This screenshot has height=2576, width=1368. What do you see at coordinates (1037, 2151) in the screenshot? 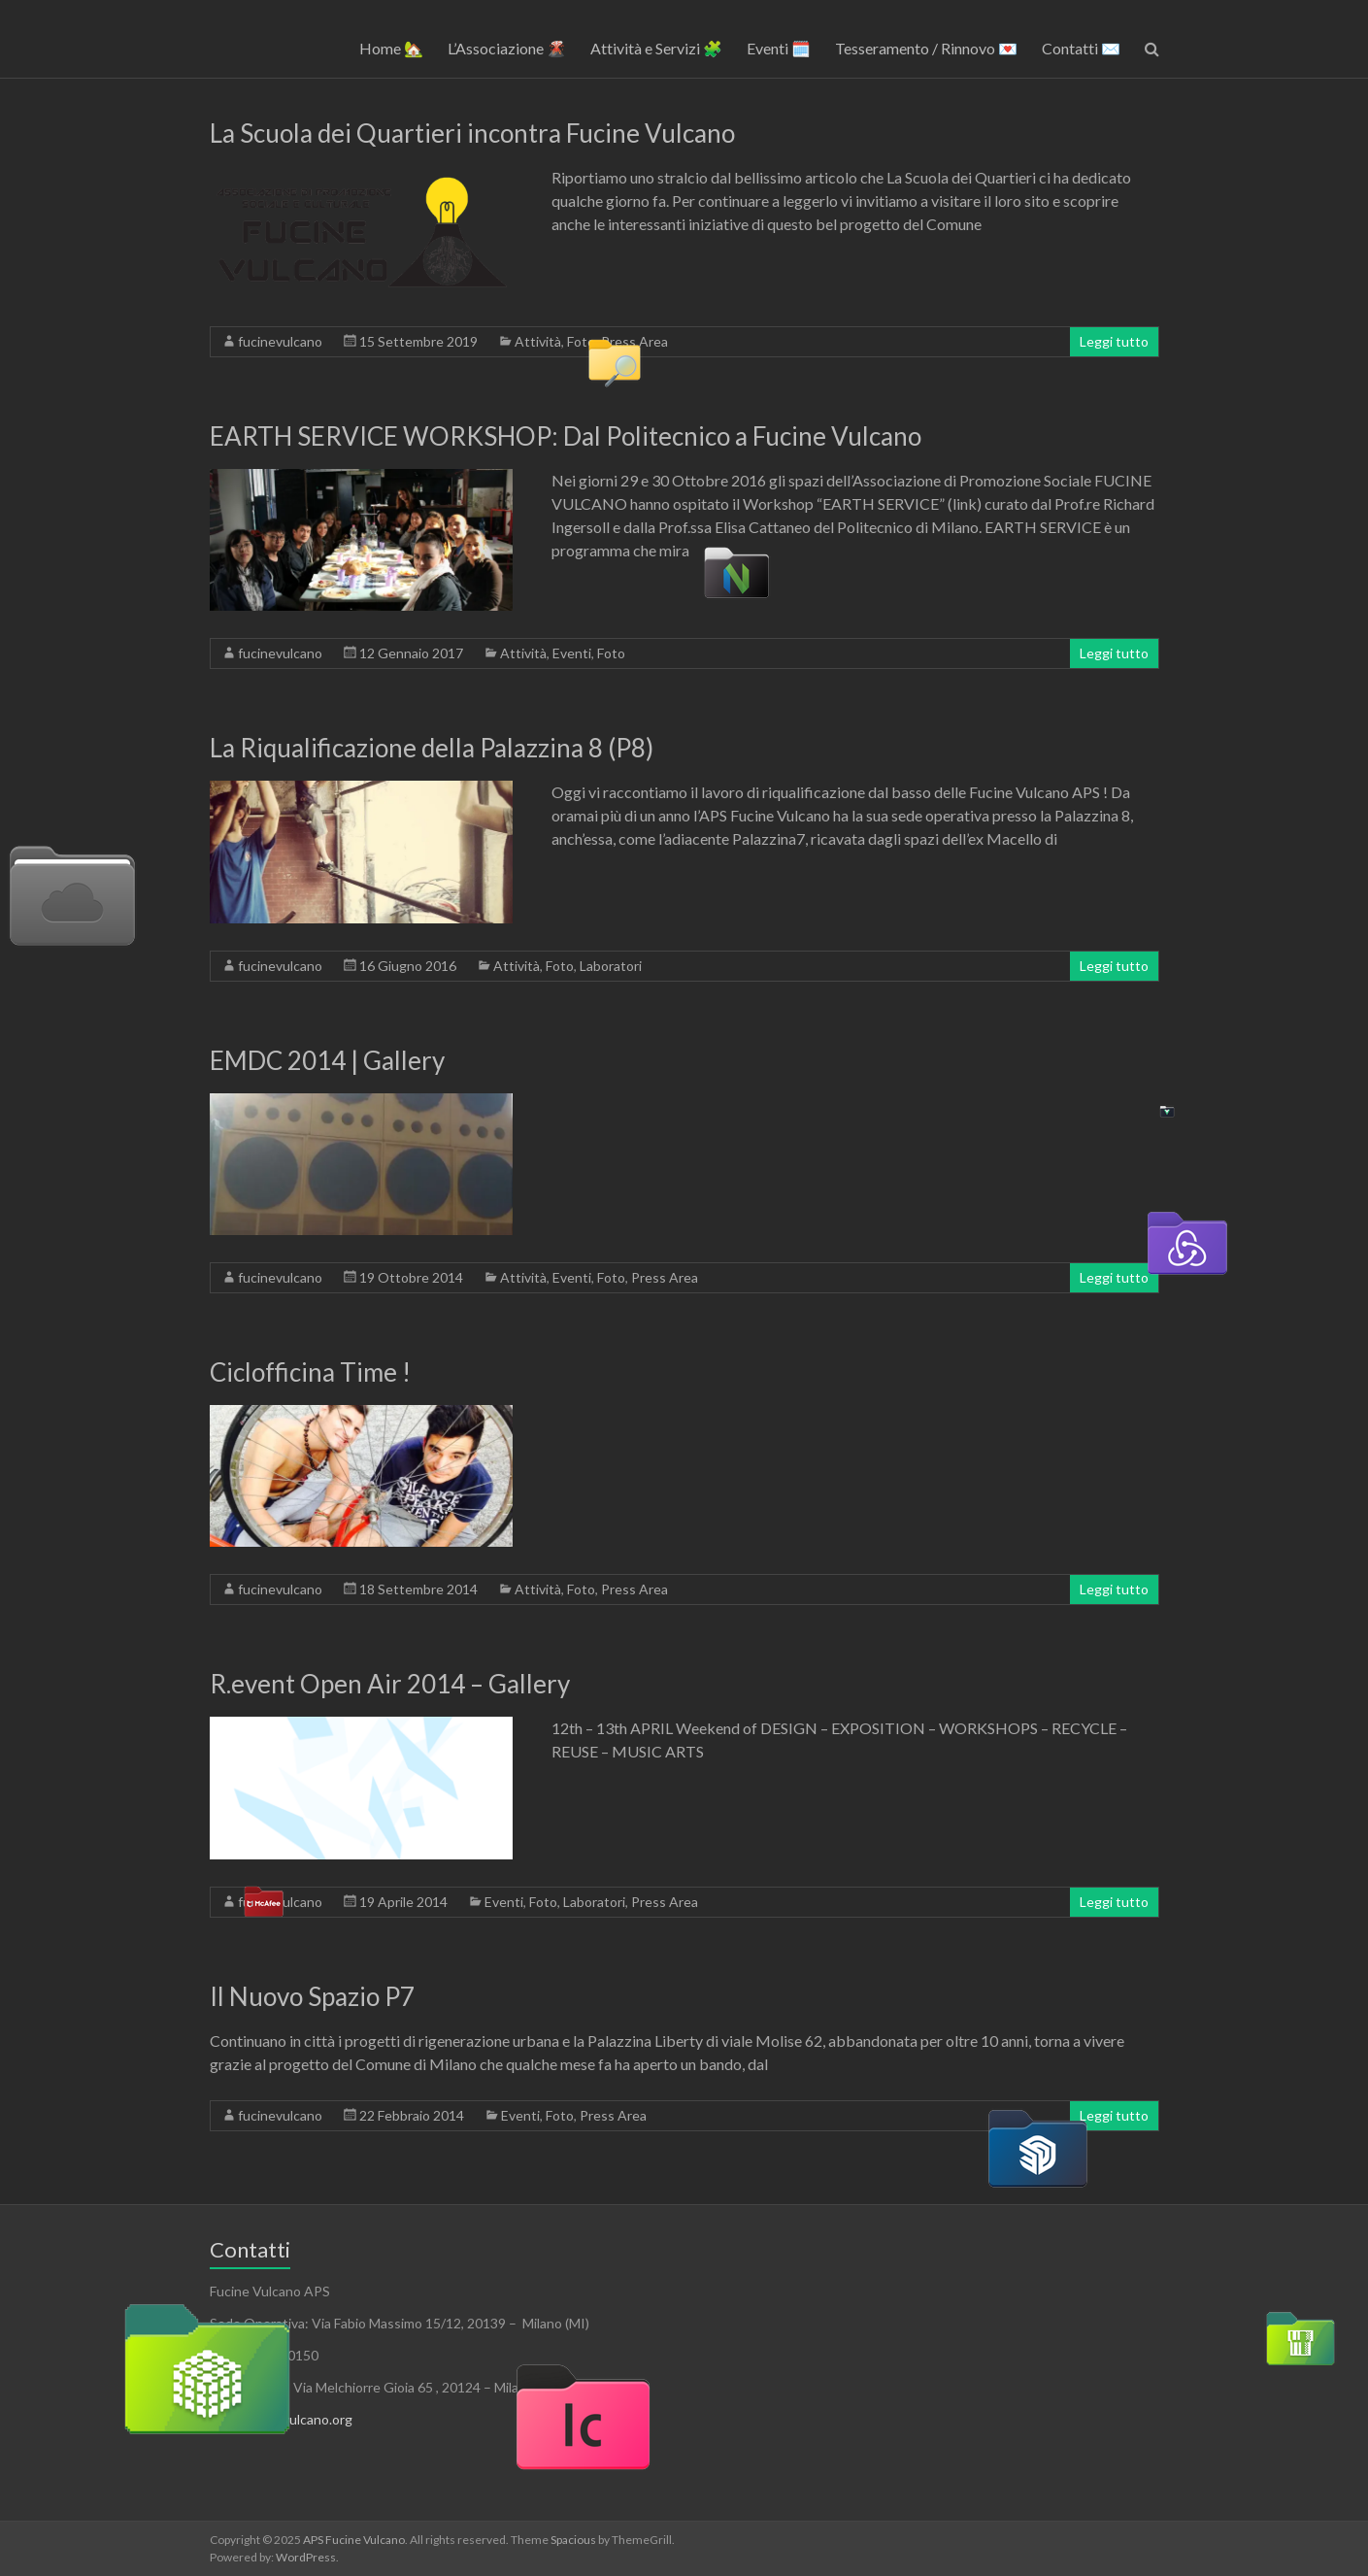
I see `open sketchup project files folder` at bounding box center [1037, 2151].